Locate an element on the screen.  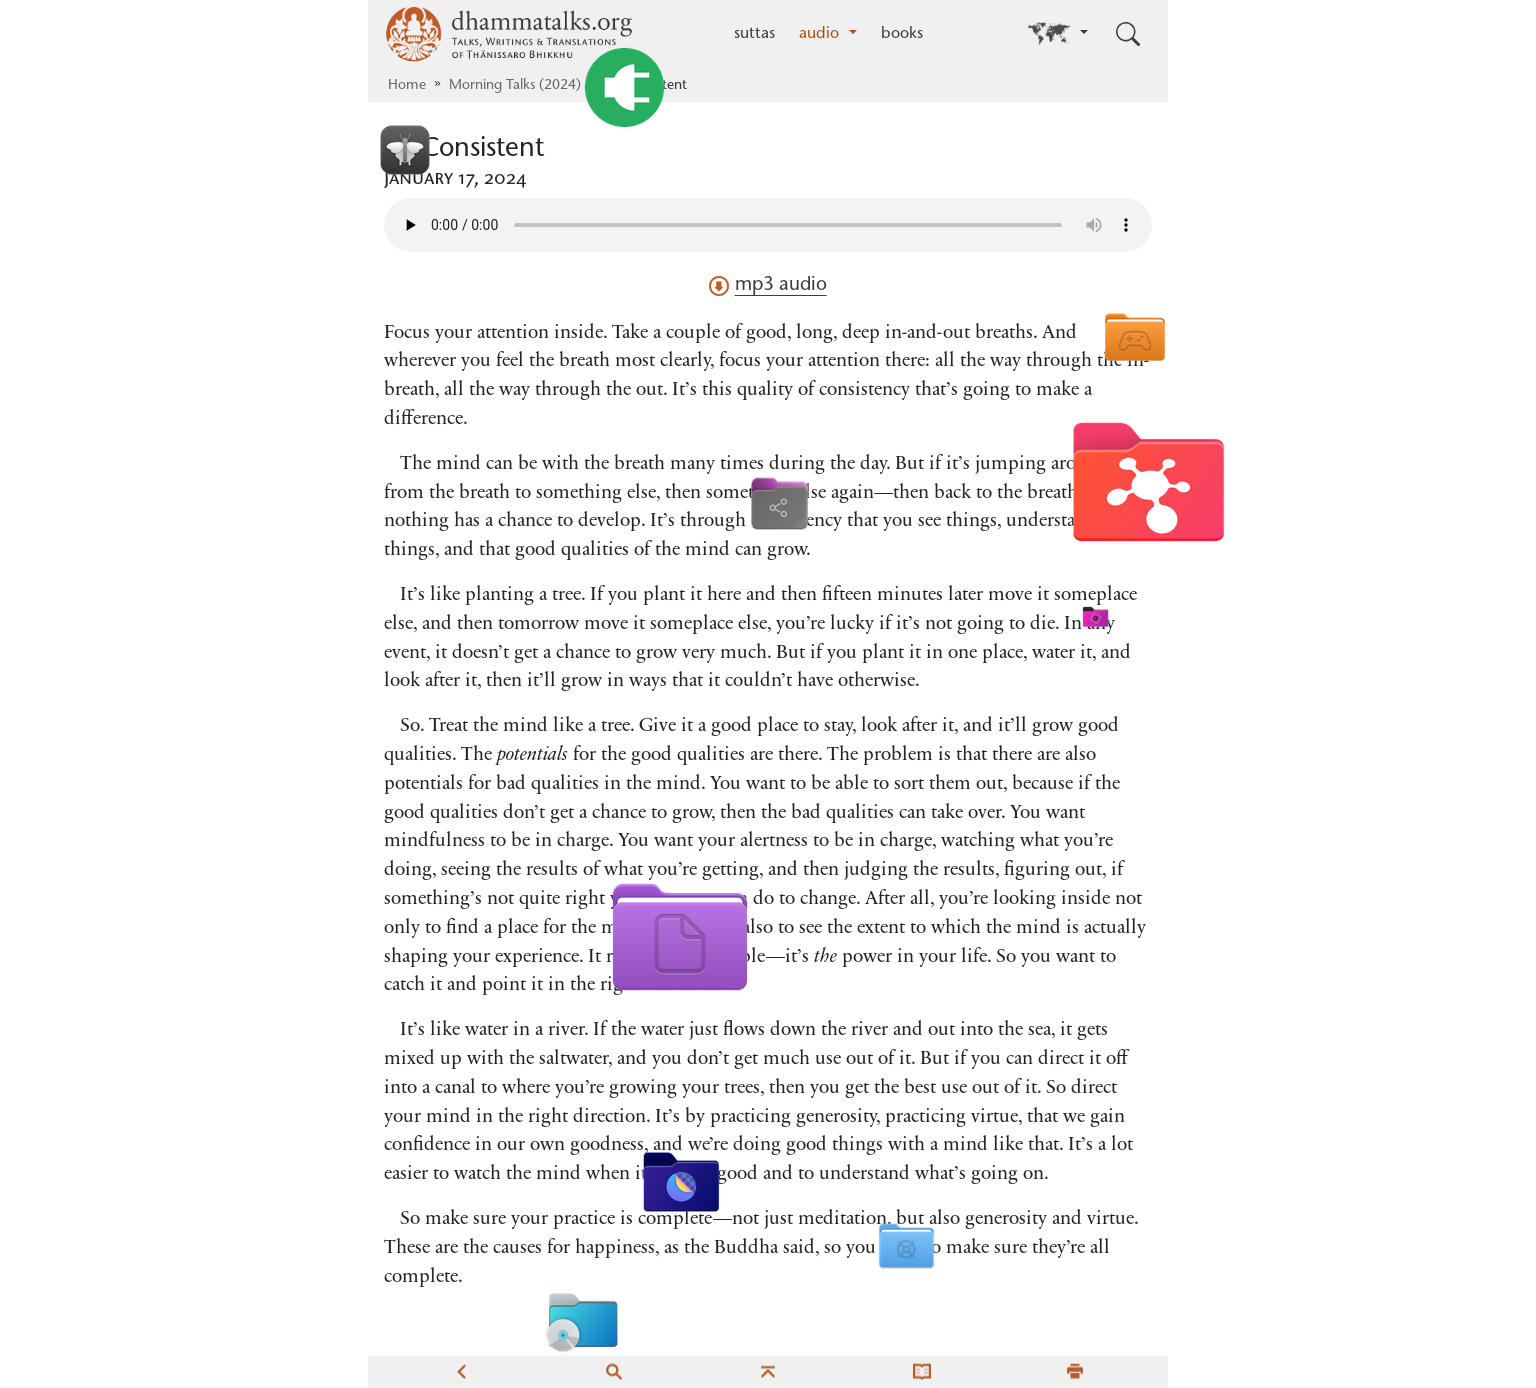
open qmmp audio player is located at coordinates (405, 150).